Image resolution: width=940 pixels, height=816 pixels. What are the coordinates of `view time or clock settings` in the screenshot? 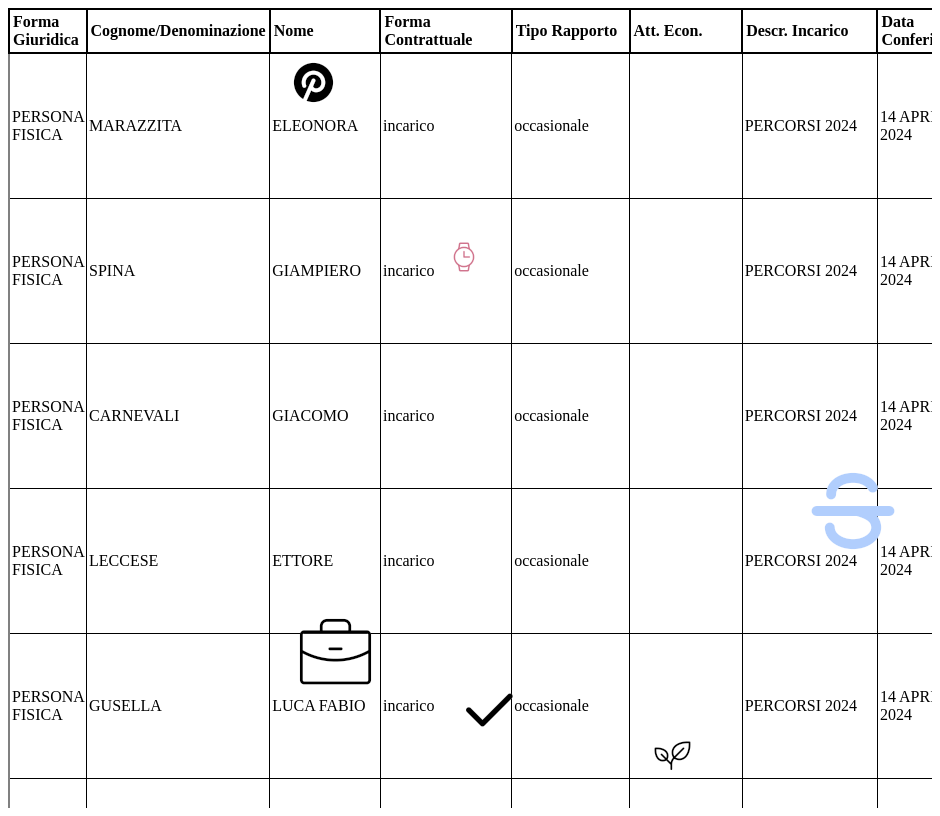 It's located at (464, 257).